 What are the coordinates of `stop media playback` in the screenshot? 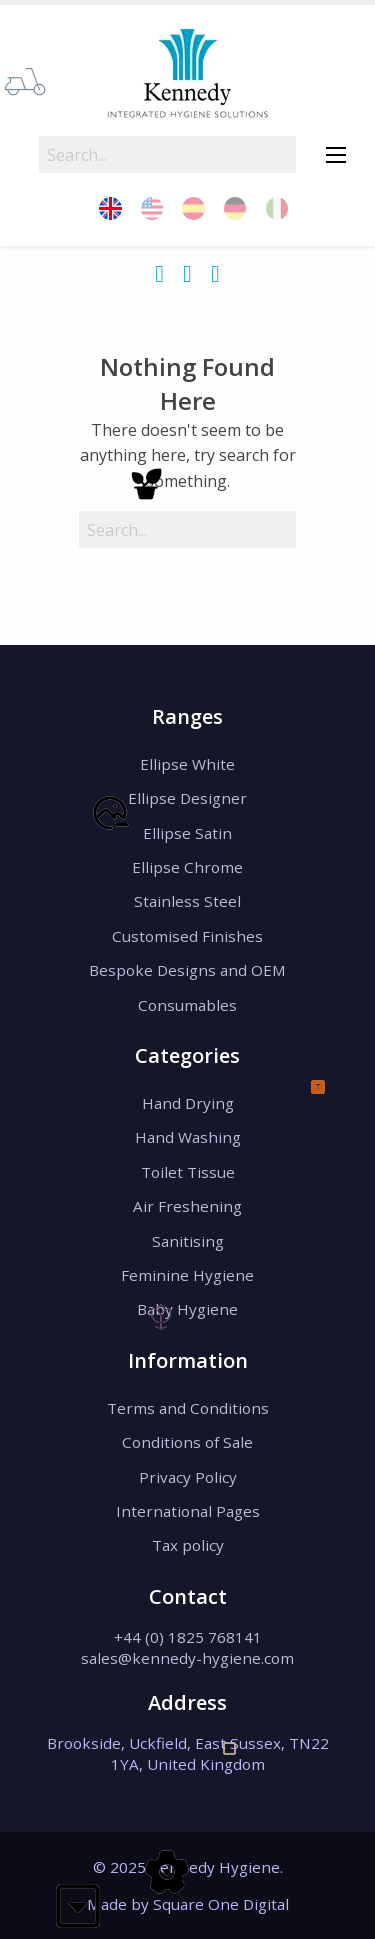 It's located at (229, 1748).